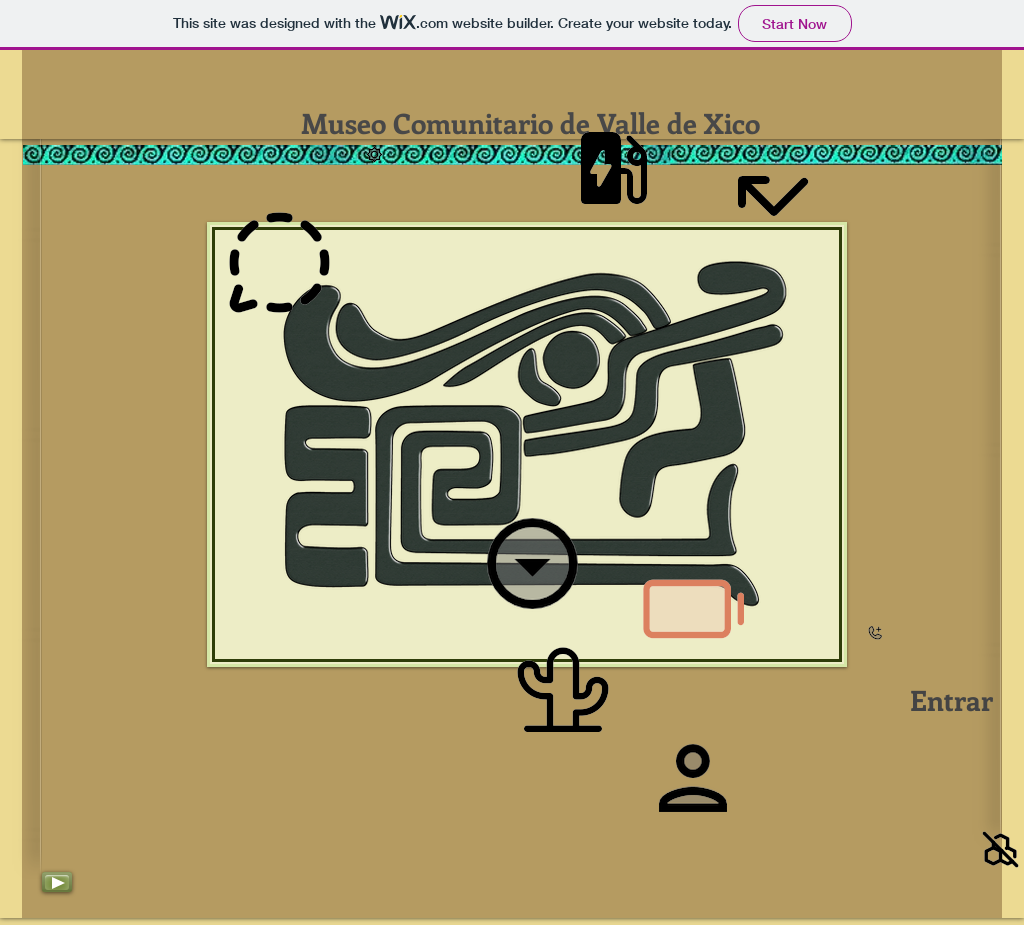 This screenshot has height=925, width=1024. Describe the element at coordinates (563, 693) in the screenshot. I see `indicates desert or arid climate theme` at that location.